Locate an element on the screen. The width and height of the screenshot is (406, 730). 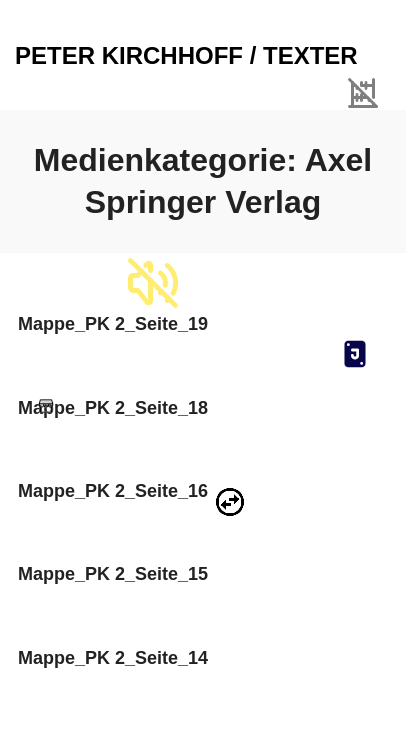
access the online store or marketplace is located at coordinates (46, 406).